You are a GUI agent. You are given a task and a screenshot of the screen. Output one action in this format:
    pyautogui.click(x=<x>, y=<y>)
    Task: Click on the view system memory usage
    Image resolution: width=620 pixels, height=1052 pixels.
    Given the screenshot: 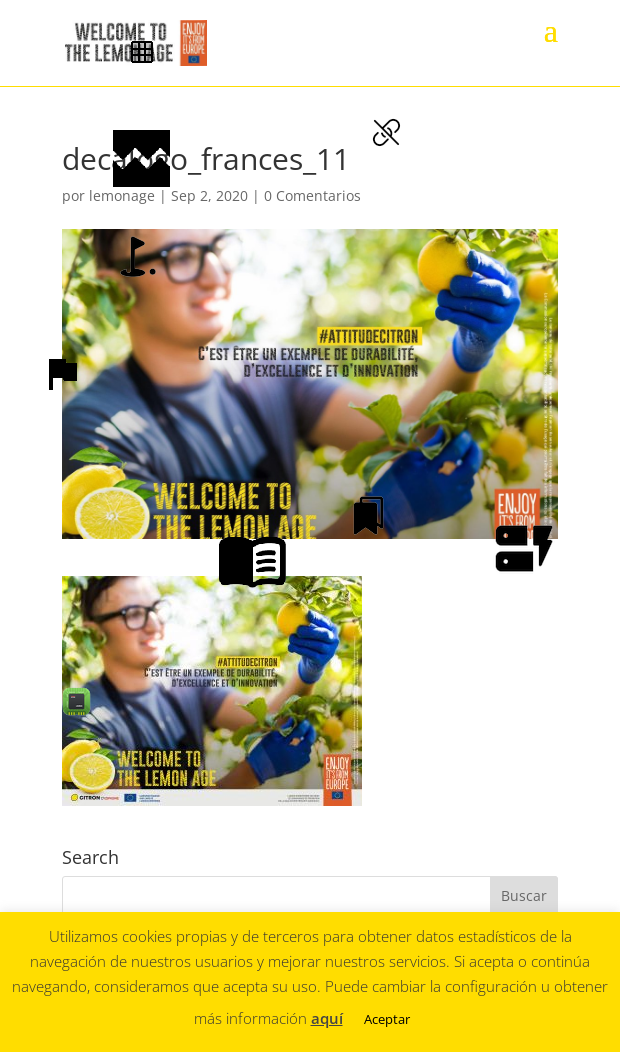 What is the action you would take?
    pyautogui.click(x=76, y=701)
    